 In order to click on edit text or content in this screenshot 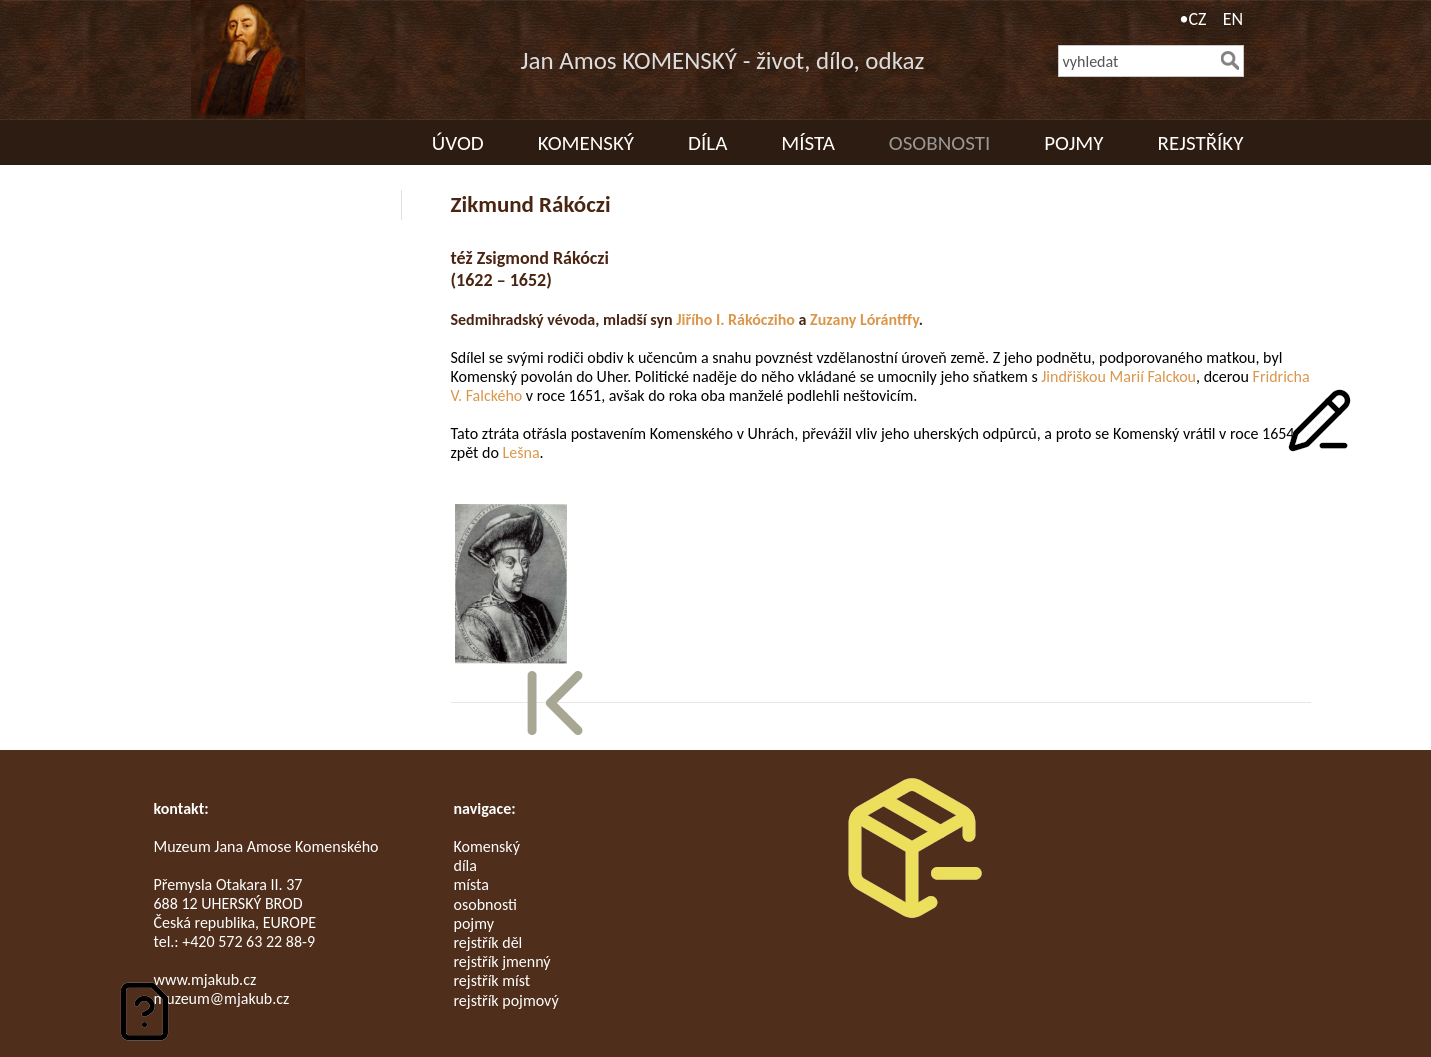, I will do `click(1319, 420)`.